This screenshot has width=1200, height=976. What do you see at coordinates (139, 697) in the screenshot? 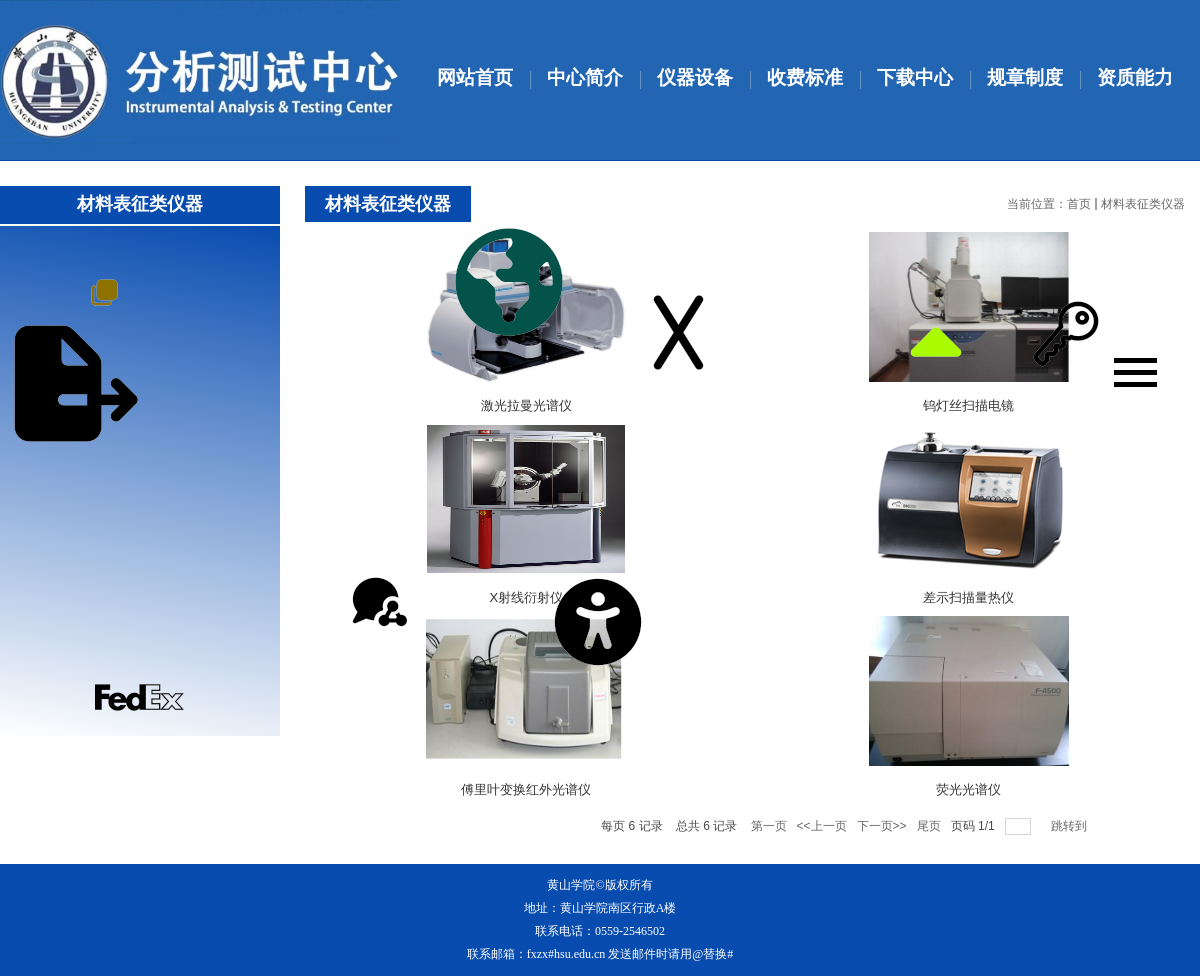
I see `fedex shipping or delivery services` at bounding box center [139, 697].